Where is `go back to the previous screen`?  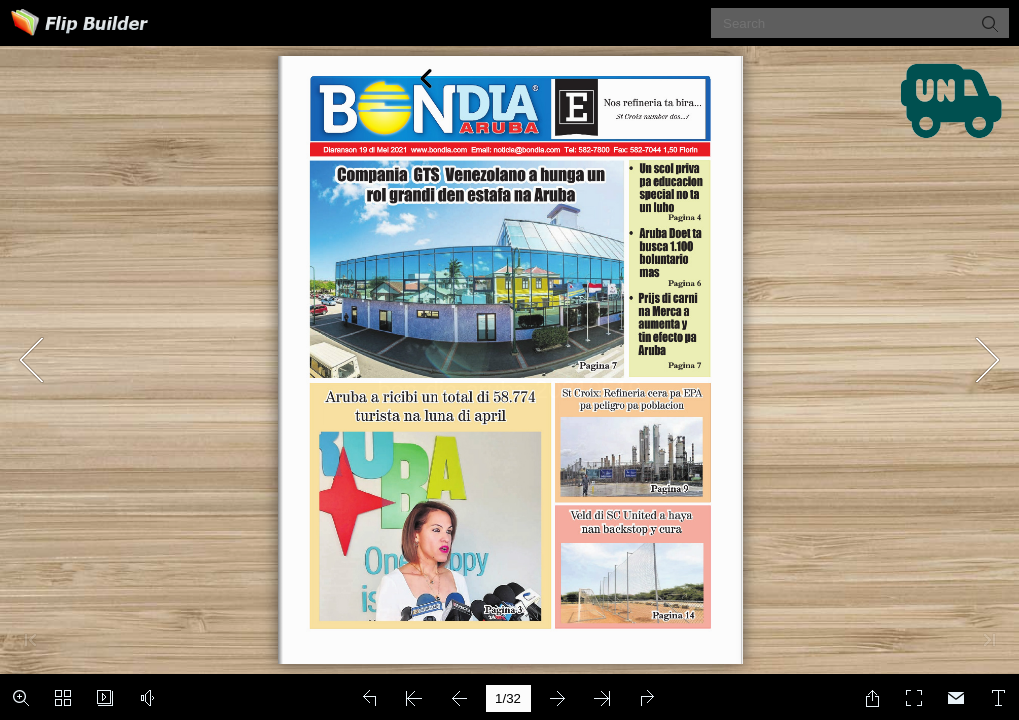
go back to the previous screen is located at coordinates (426, 78).